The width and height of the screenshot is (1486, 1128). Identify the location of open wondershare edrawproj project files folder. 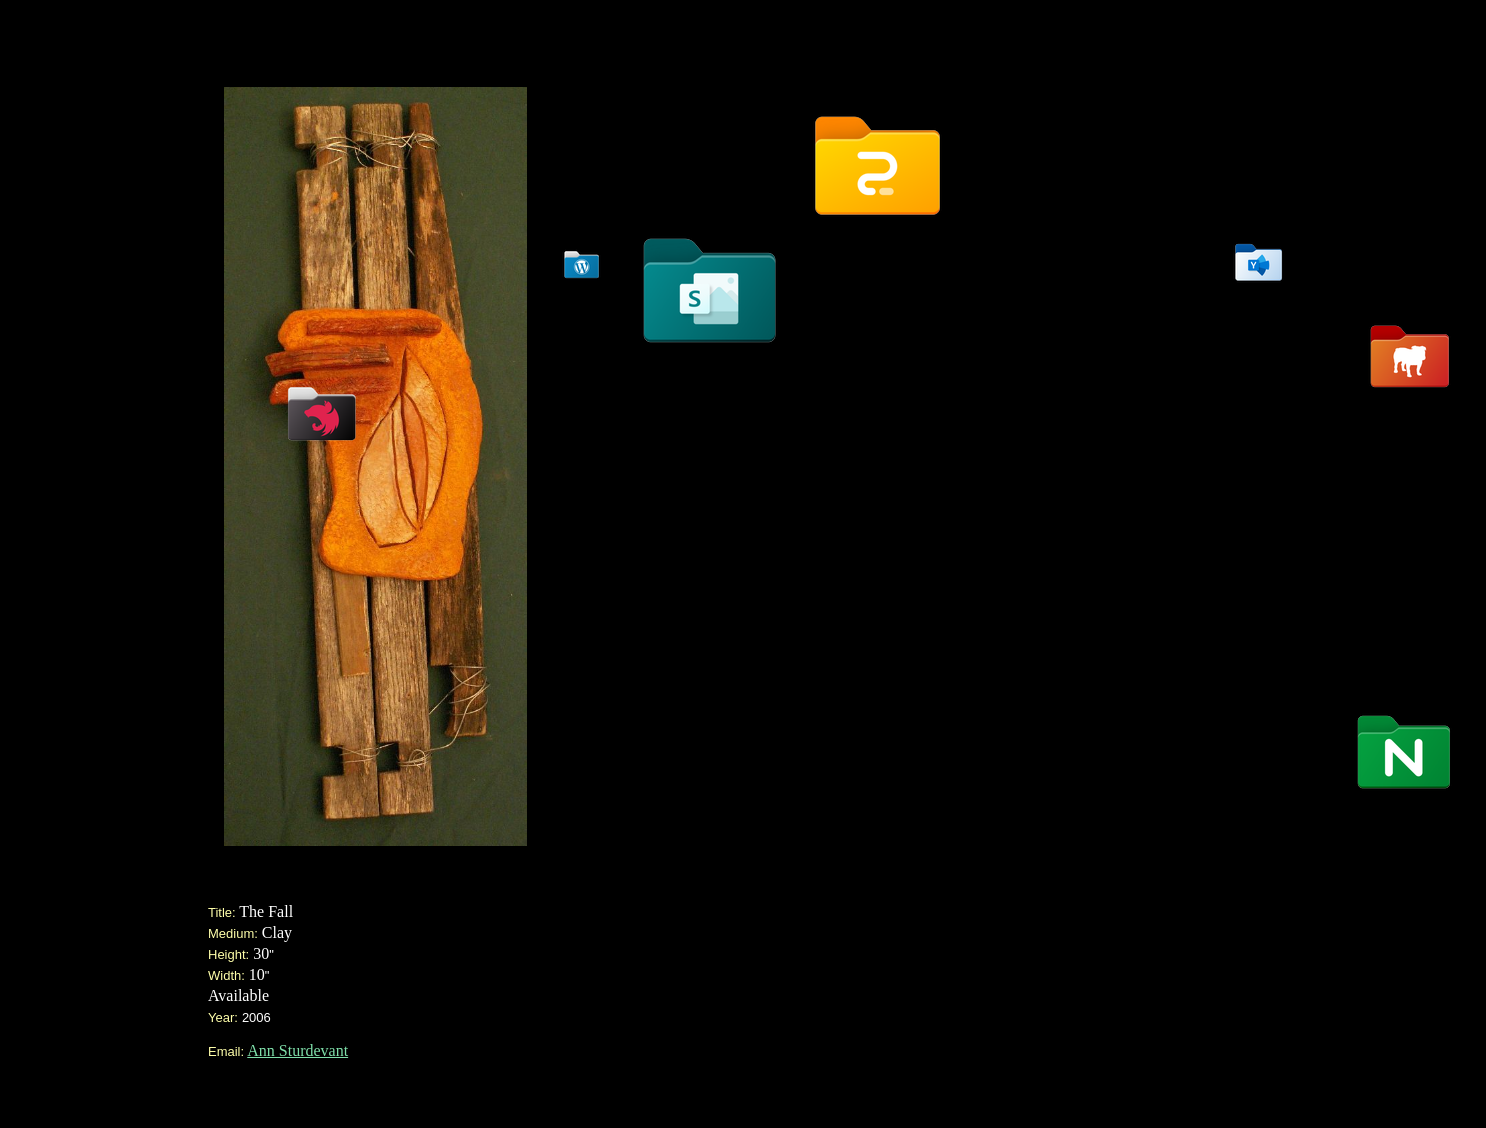
(877, 169).